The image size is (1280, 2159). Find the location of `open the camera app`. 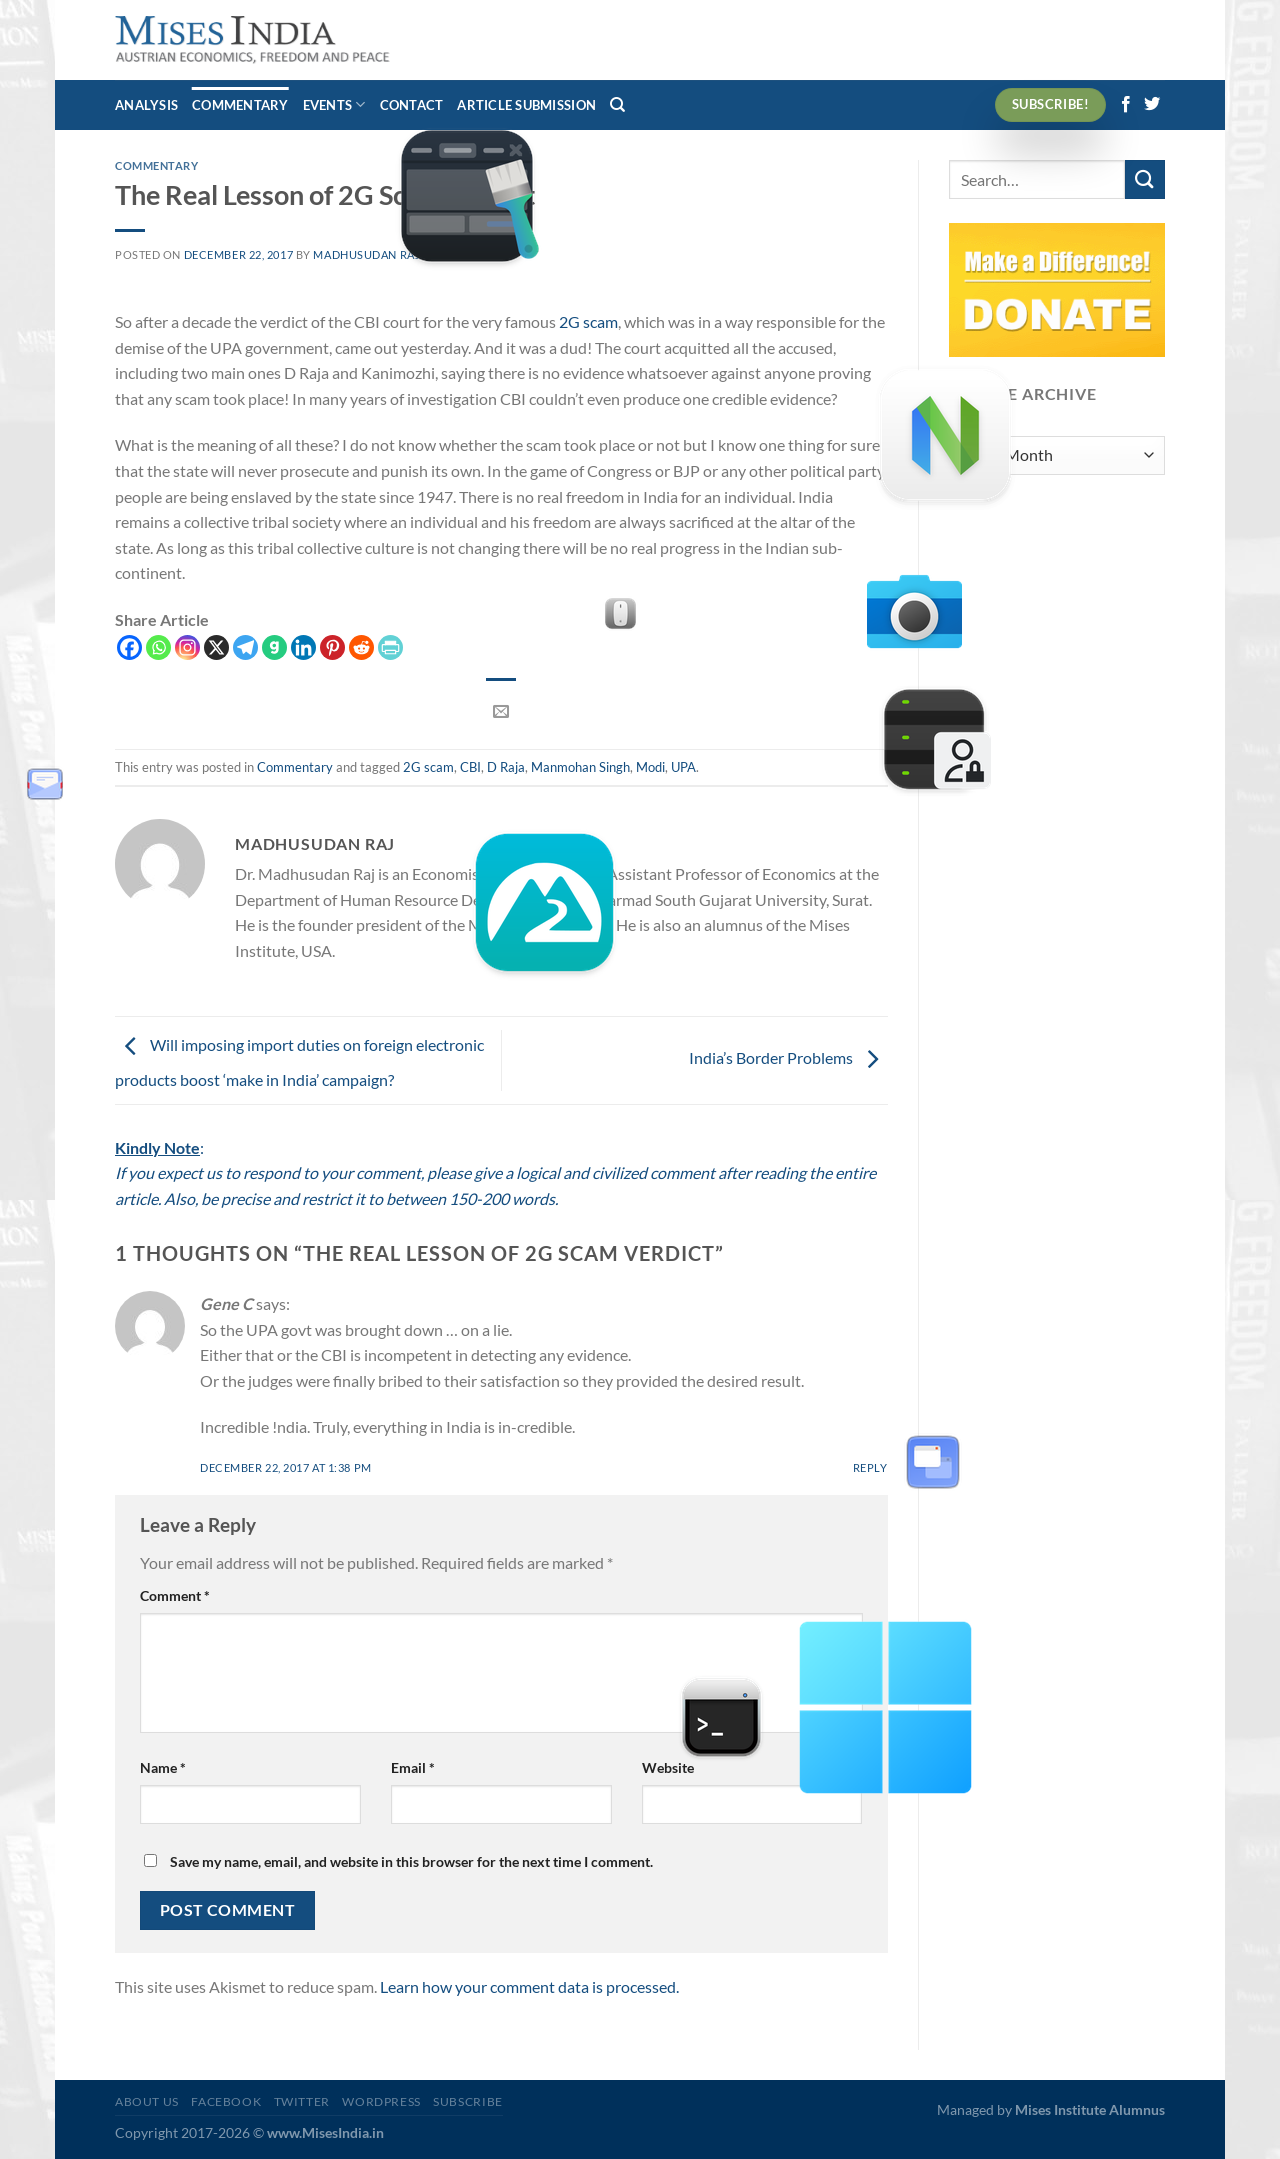

open the camera app is located at coordinates (914, 612).